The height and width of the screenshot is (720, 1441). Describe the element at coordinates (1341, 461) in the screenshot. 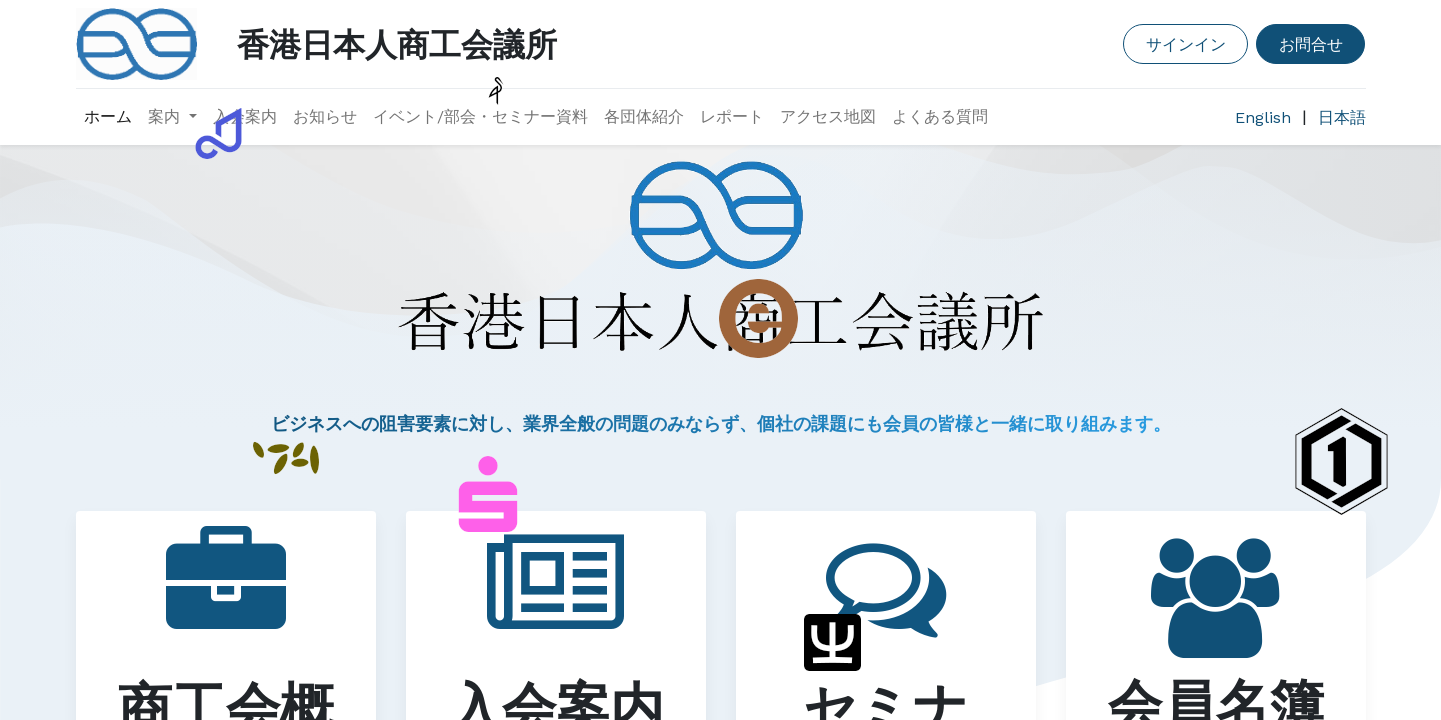

I see `open 1Panel server management dashboard` at that location.